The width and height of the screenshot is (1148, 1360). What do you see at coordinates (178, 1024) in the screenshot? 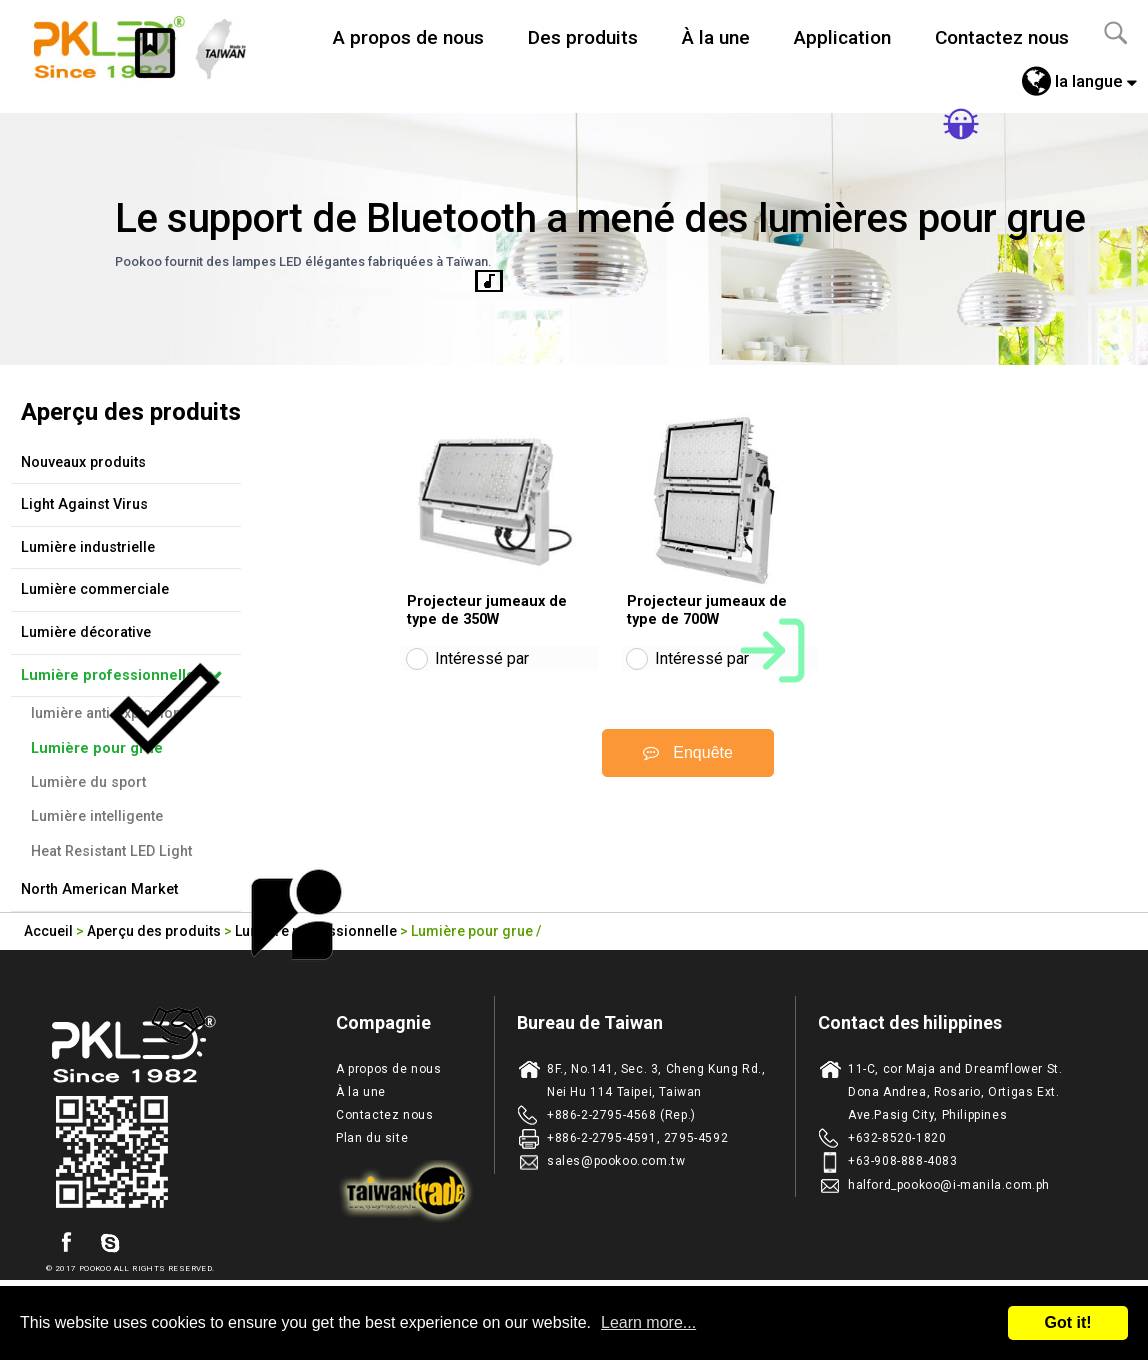
I see `initiate a partnership or collaboration` at bounding box center [178, 1024].